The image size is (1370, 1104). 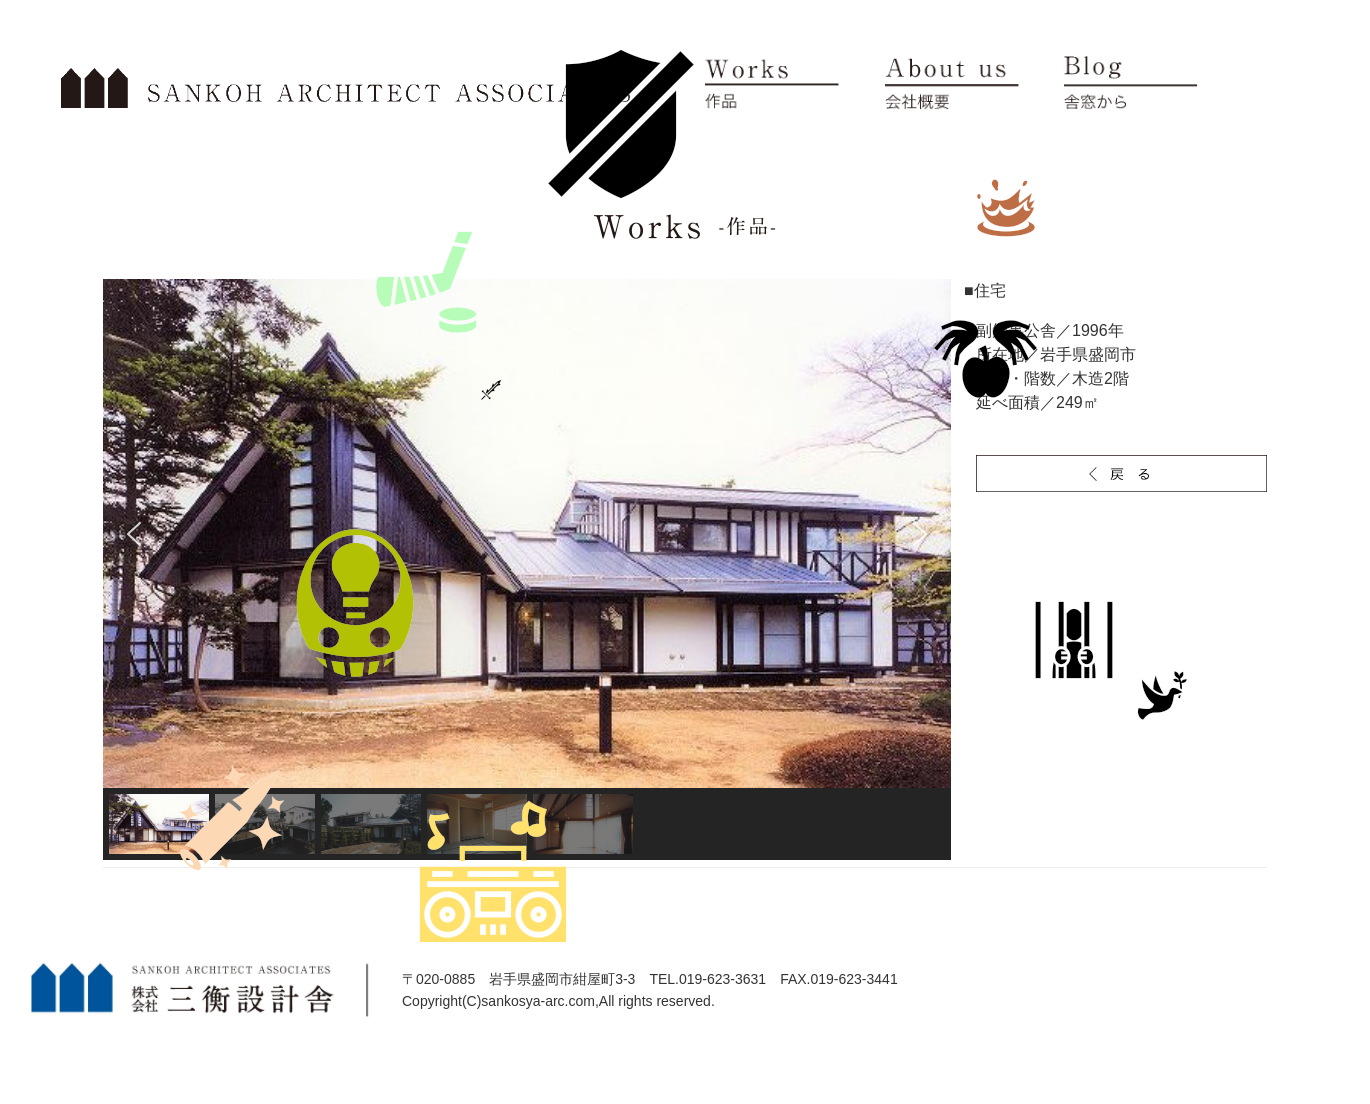 I want to click on access hockey game or sports content, so click(x=426, y=282).